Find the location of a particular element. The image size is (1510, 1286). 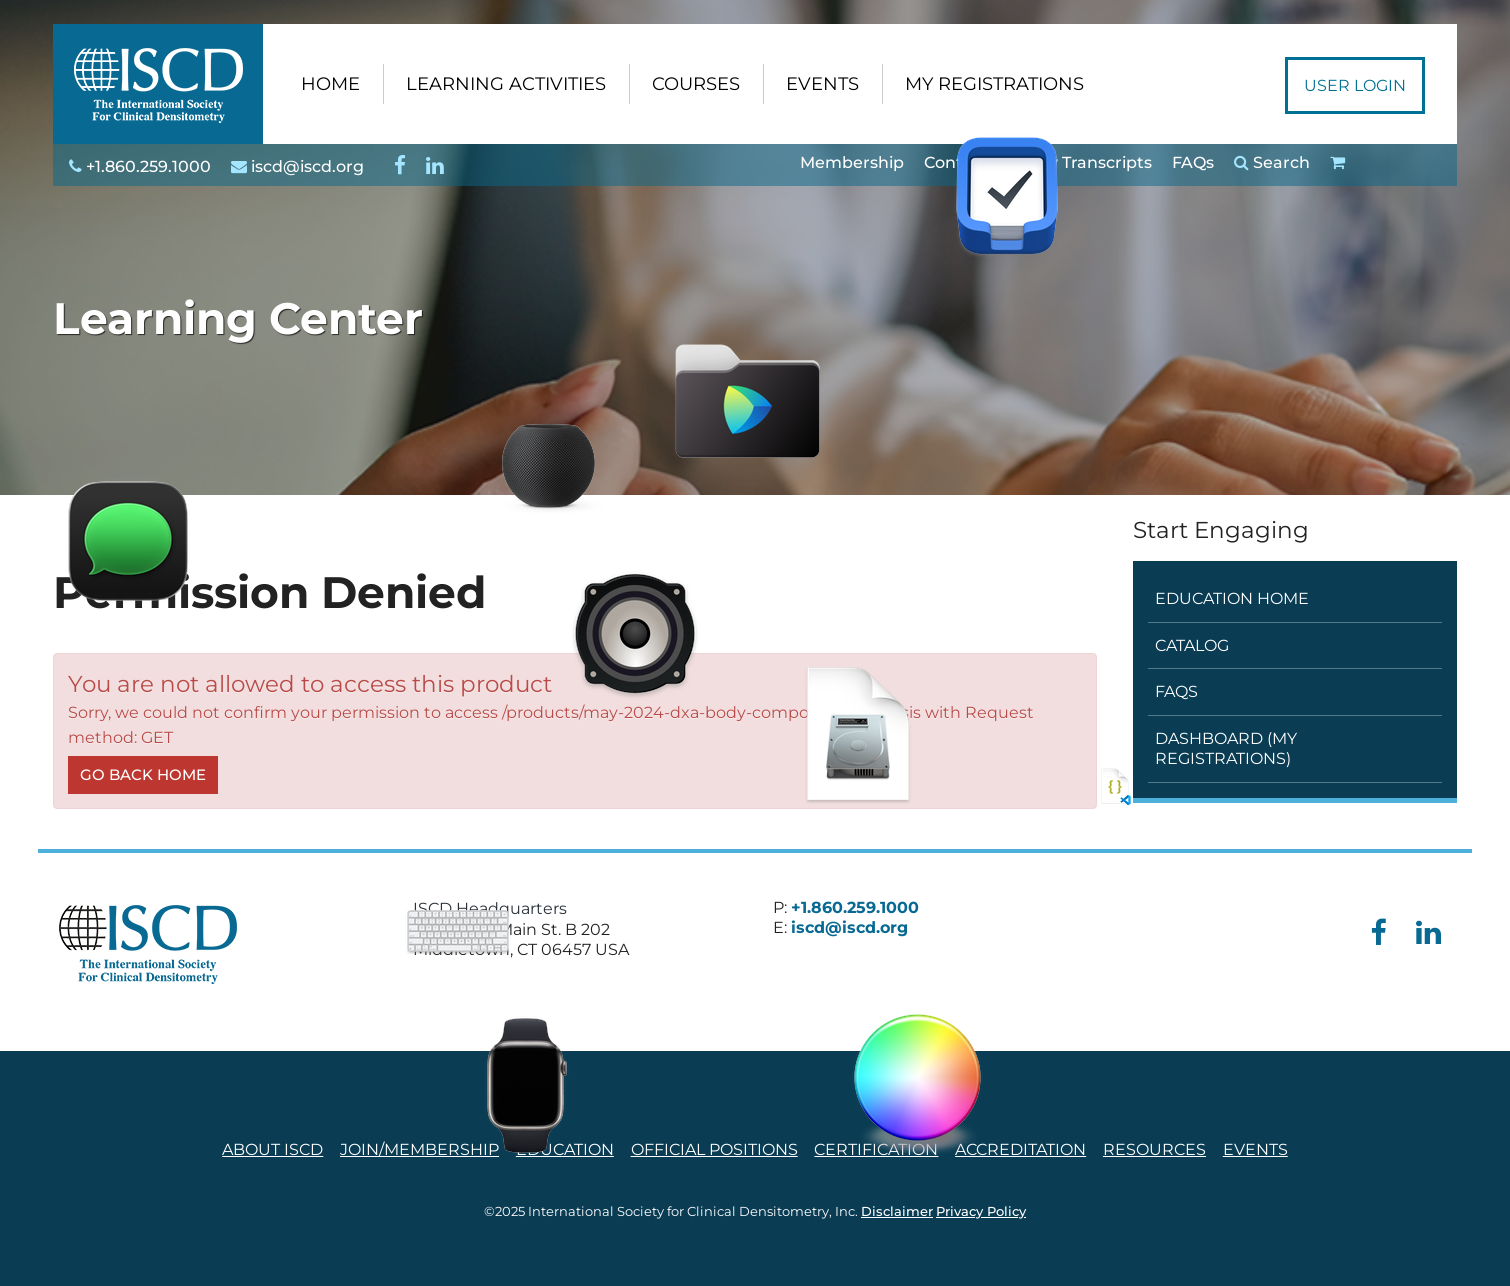

access HomePod mini settings is located at coordinates (548, 474).